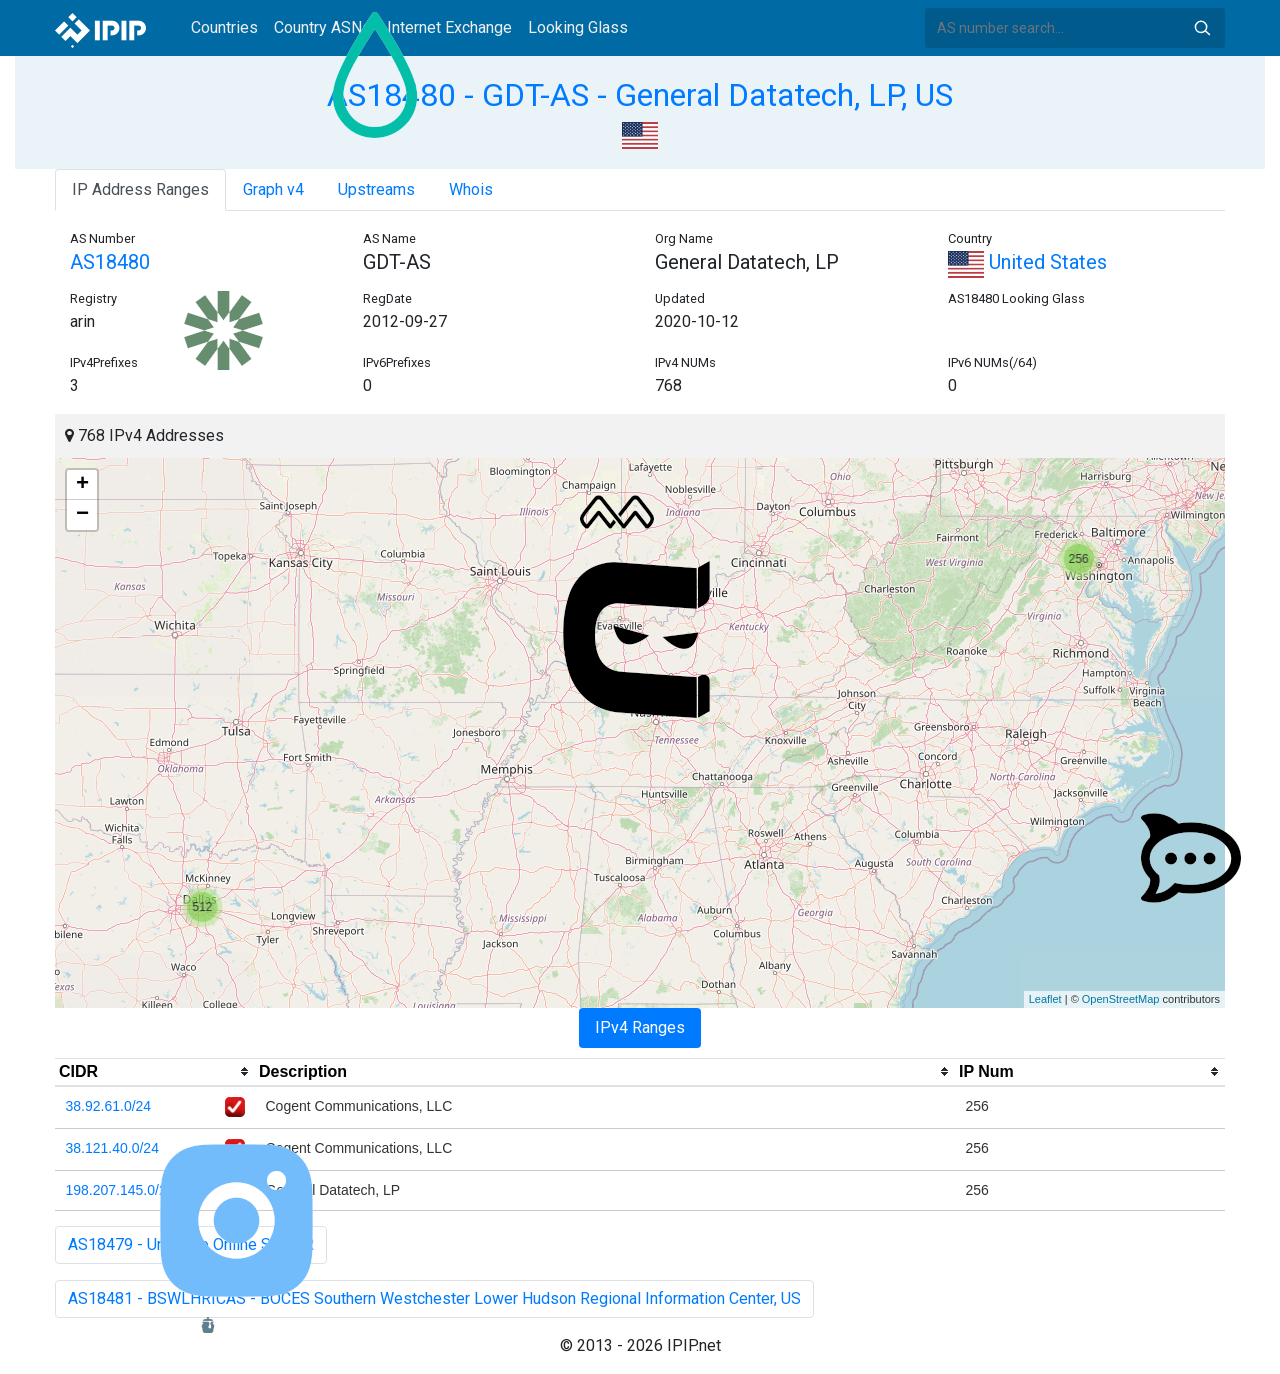 The height and width of the screenshot is (1374, 1280). What do you see at coordinates (617, 512) in the screenshot?
I see `momenteo app logo` at bounding box center [617, 512].